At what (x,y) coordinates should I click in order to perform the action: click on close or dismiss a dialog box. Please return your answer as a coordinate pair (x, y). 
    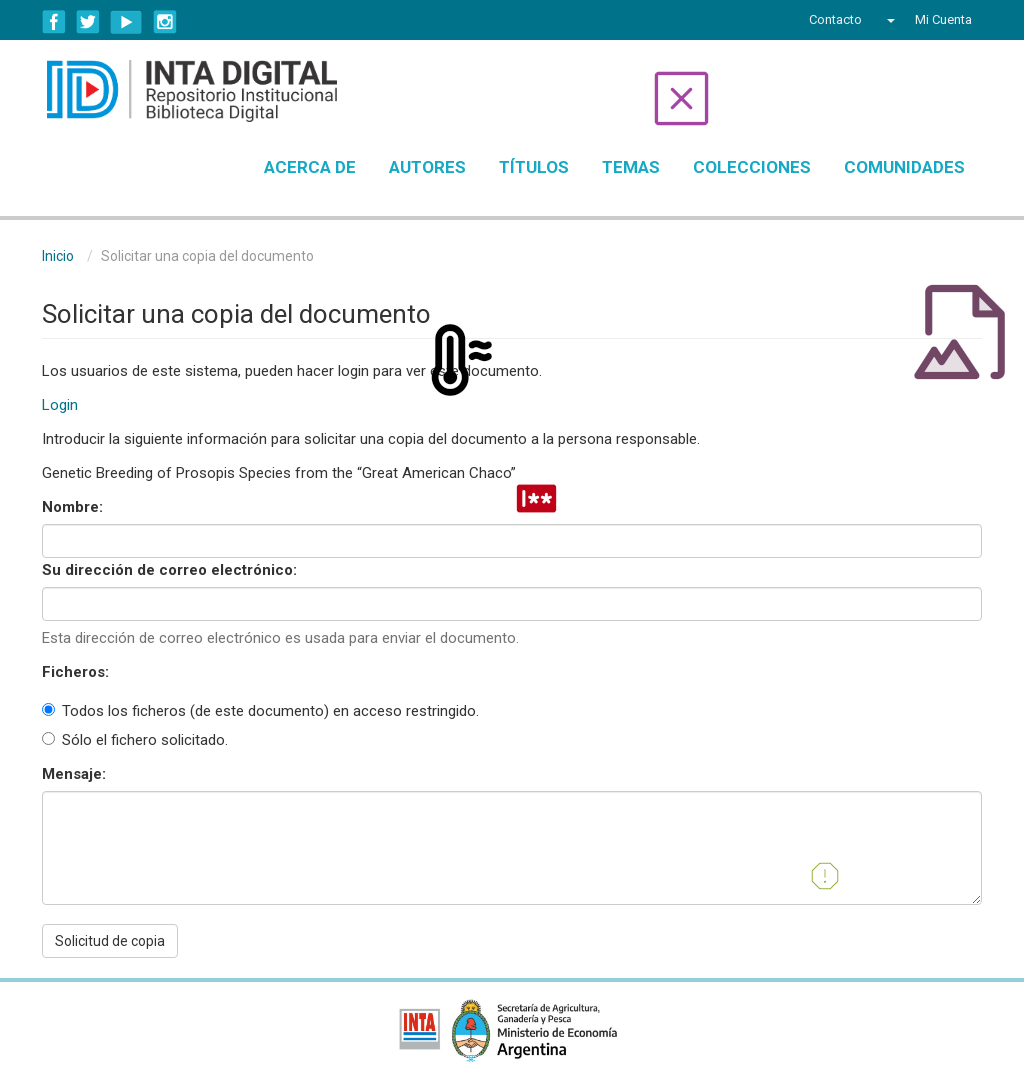
    Looking at the image, I should click on (681, 98).